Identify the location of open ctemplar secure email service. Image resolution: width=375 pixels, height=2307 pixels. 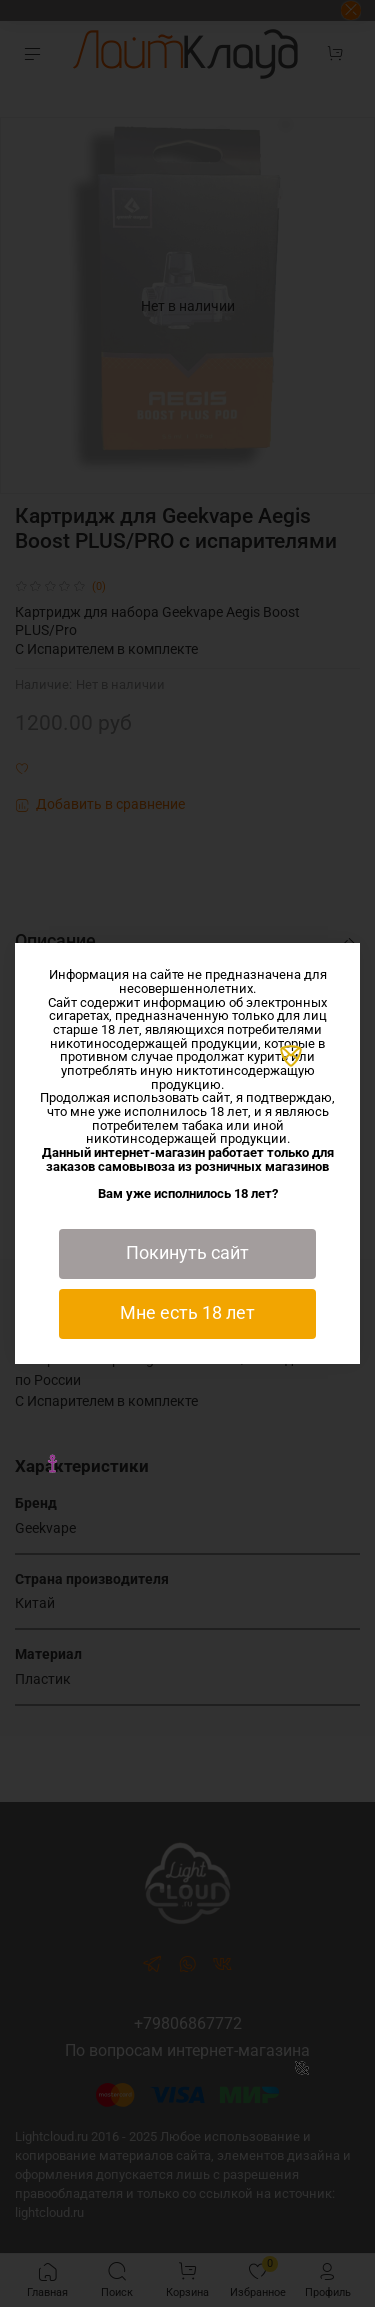
(291, 1056).